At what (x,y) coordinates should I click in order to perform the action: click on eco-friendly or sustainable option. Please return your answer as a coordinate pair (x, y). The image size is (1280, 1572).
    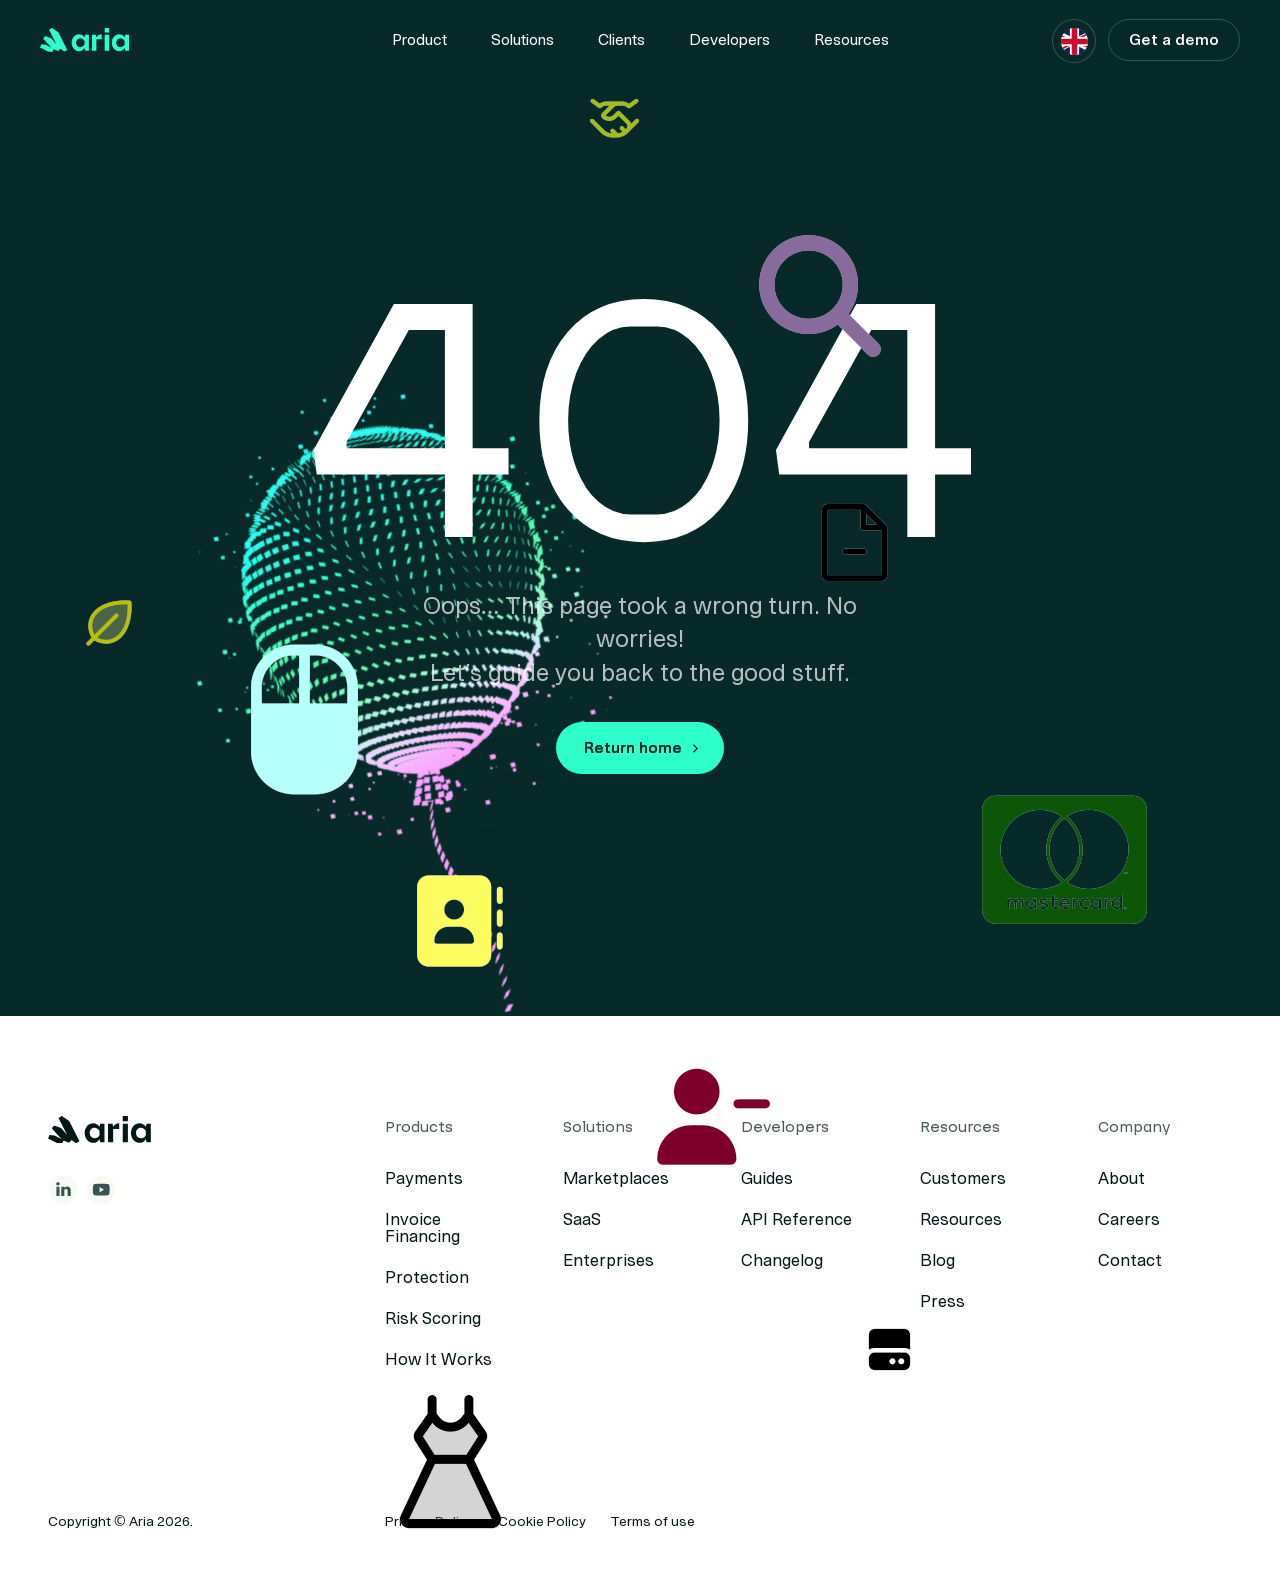
    Looking at the image, I should click on (109, 623).